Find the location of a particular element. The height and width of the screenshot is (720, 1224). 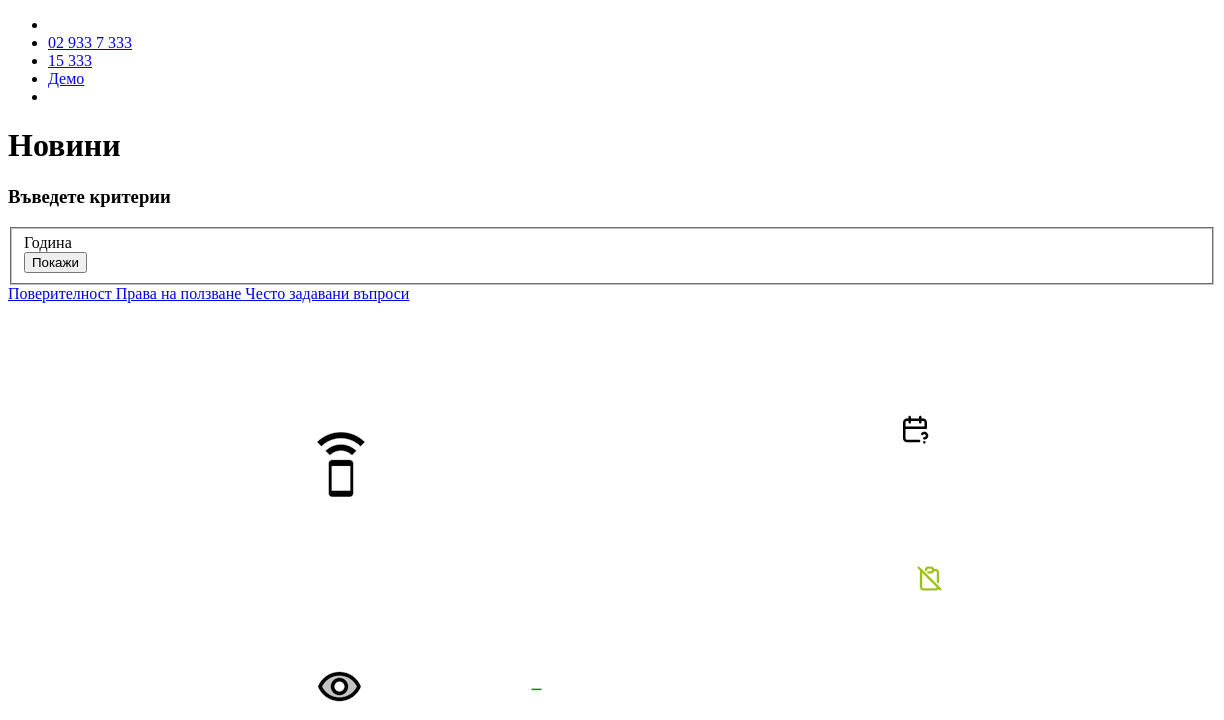

check for unconfirmed or pending events is located at coordinates (915, 429).